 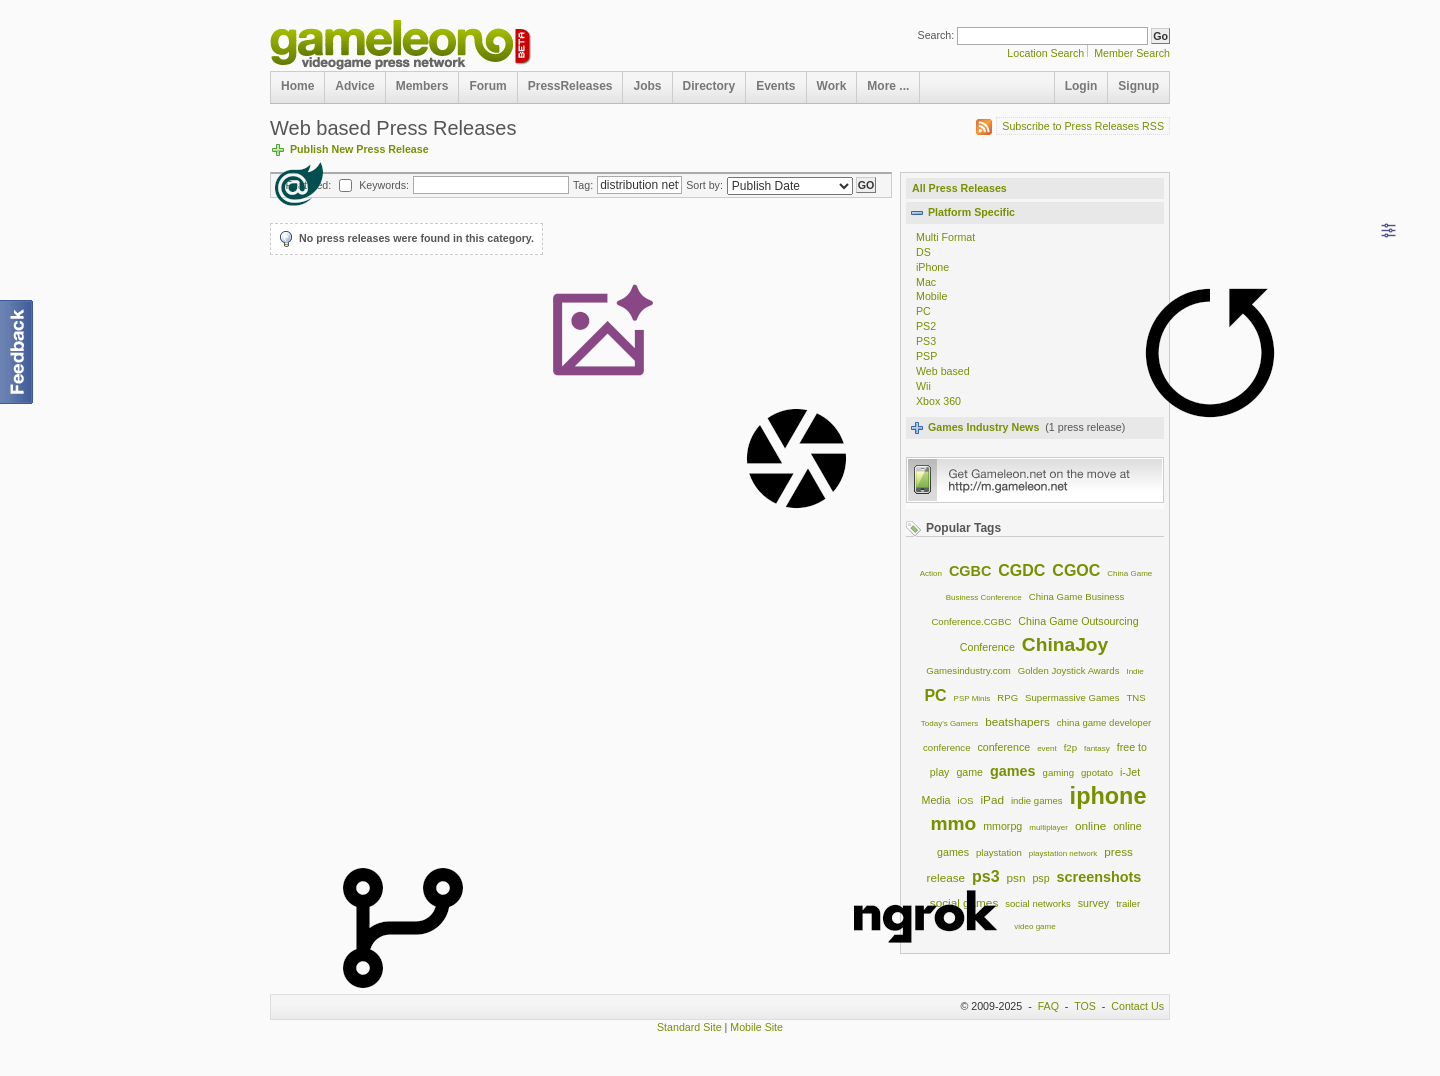 What do you see at coordinates (299, 184) in the screenshot?
I see `Blazor framework logo` at bounding box center [299, 184].